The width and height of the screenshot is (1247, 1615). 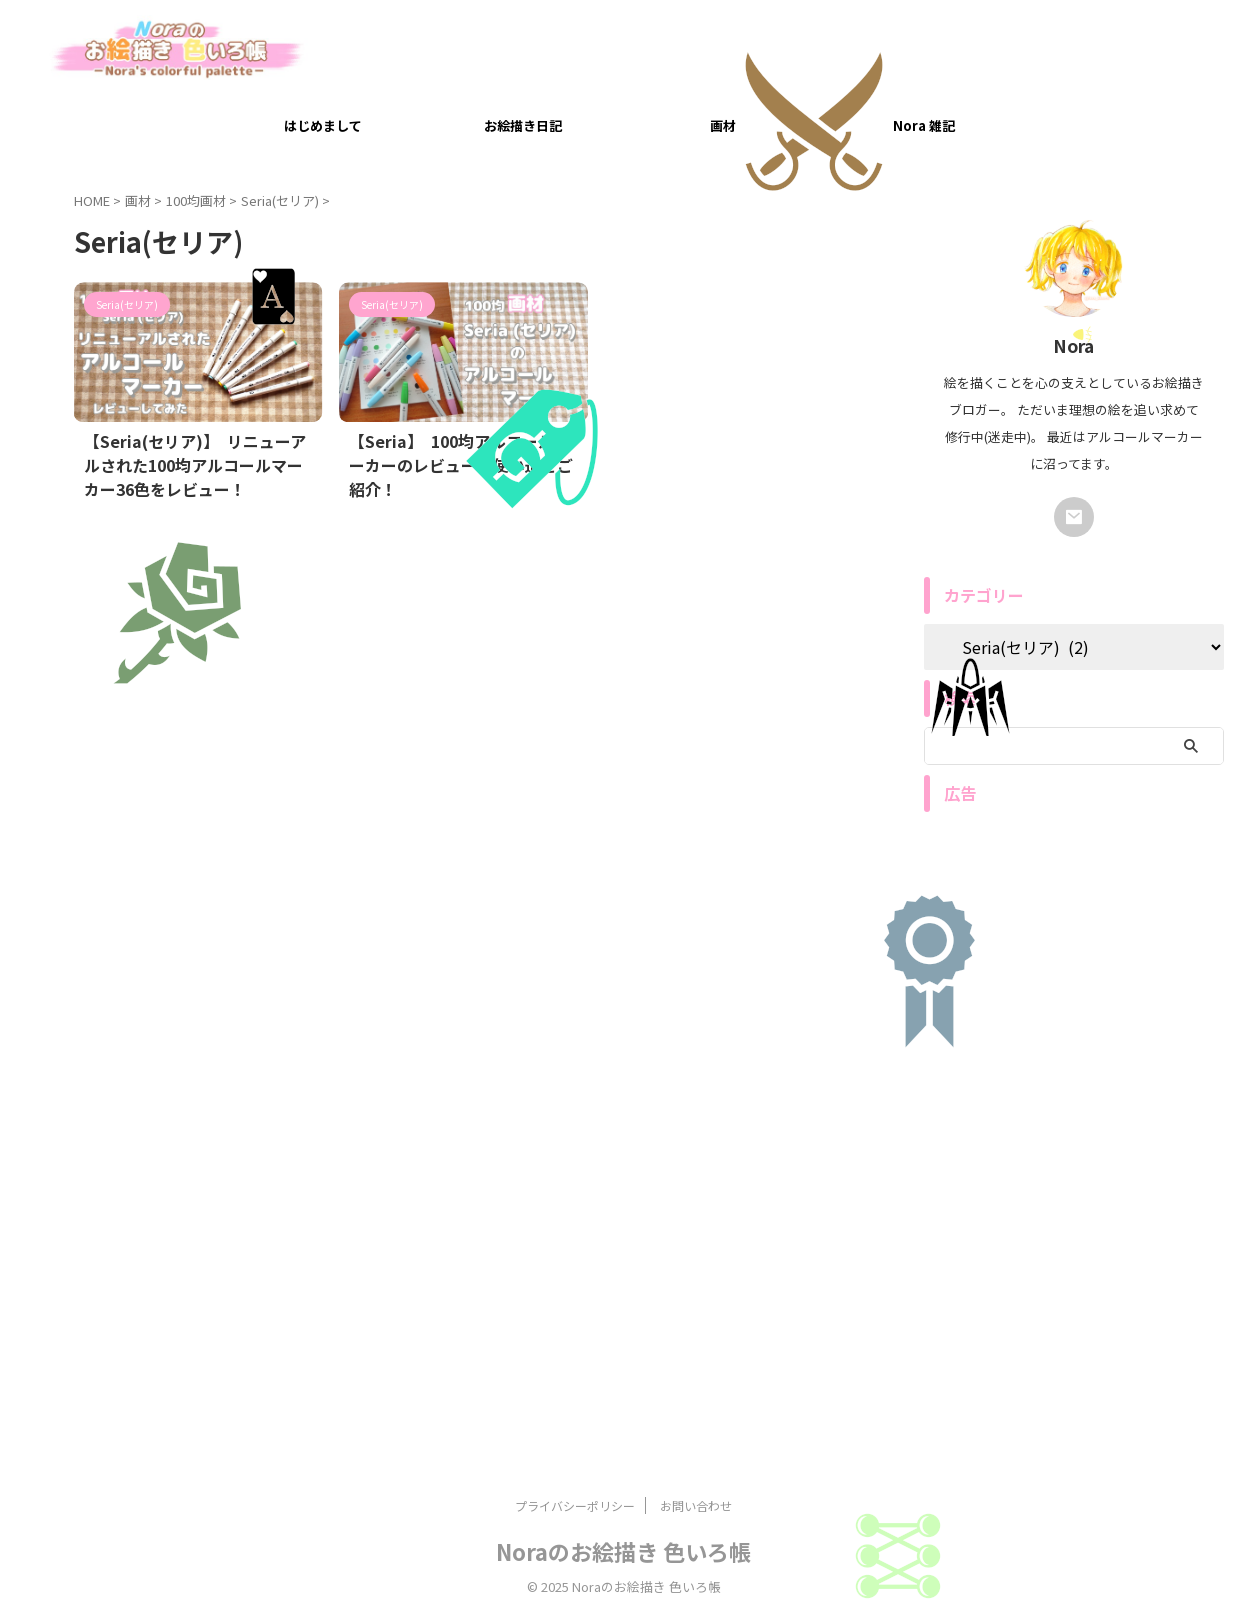 What do you see at coordinates (929, 971) in the screenshot?
I see `view your achievements or awards` at bounding box center [929, 971].